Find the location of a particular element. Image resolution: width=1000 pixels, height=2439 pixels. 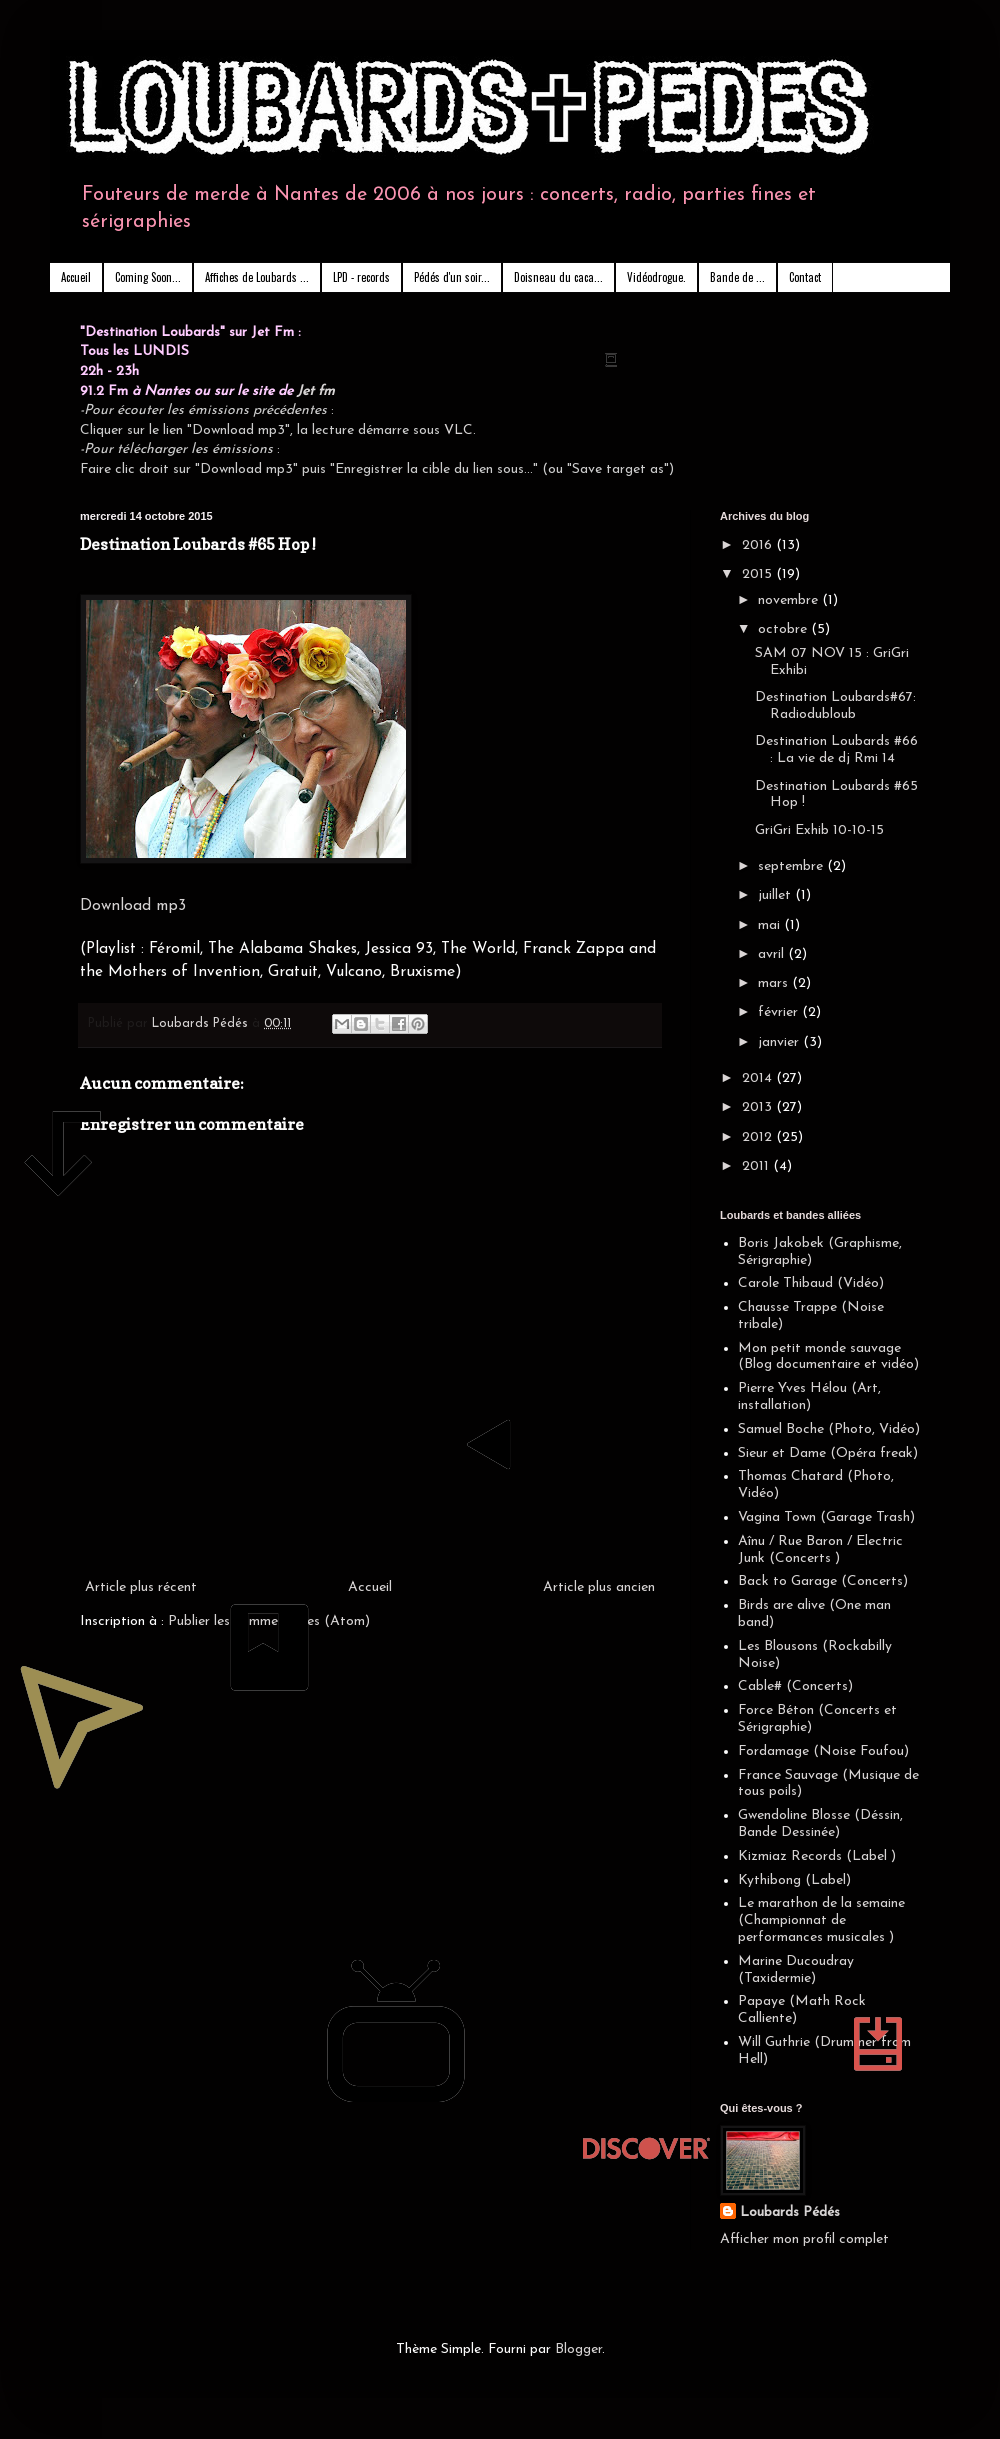

play media in reverse is located at coordinates (491, 1444).